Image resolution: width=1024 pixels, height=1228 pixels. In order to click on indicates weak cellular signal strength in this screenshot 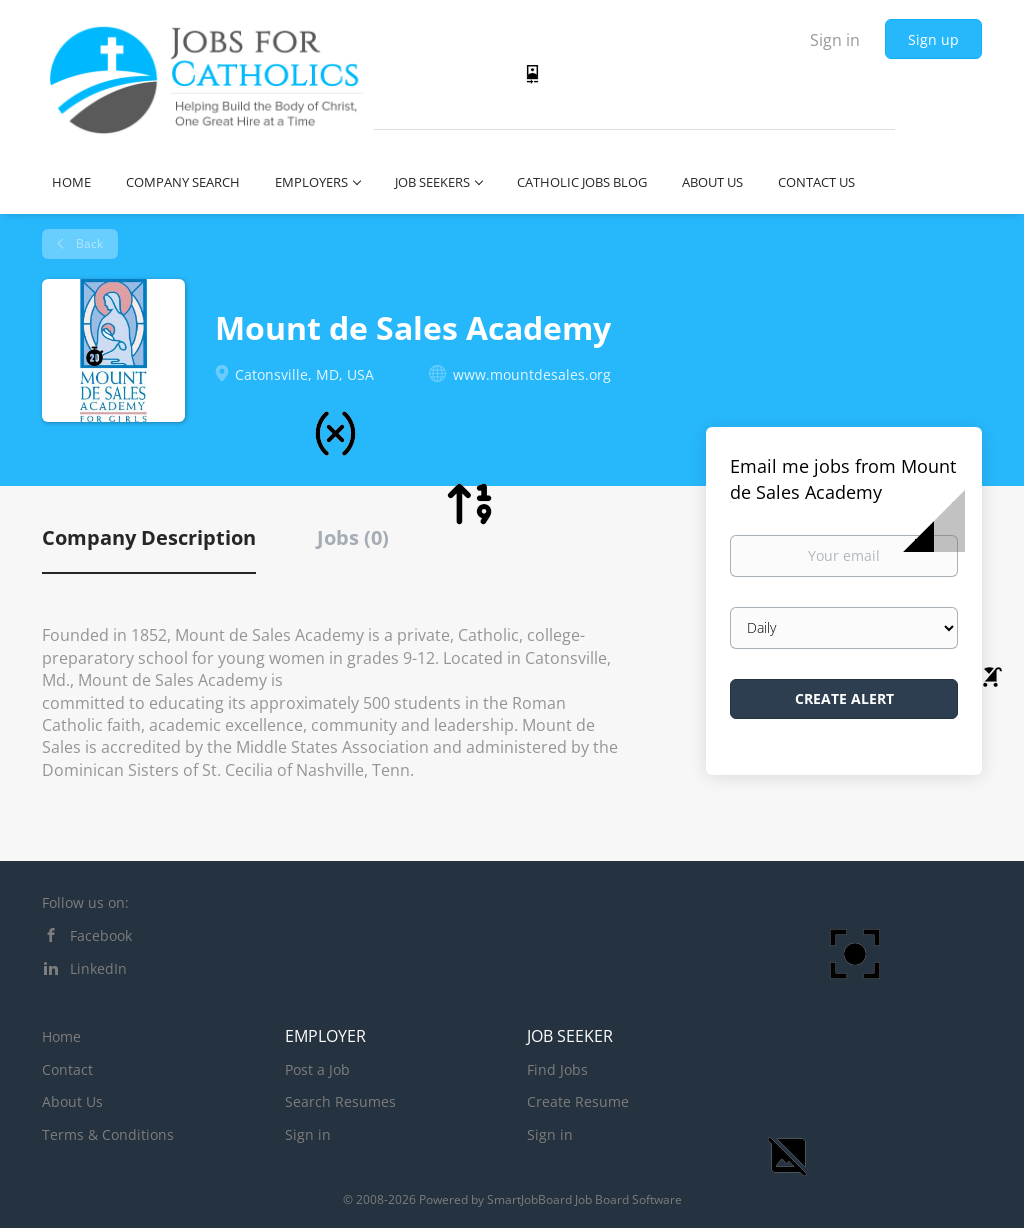, I will do `click(934, 521)`.